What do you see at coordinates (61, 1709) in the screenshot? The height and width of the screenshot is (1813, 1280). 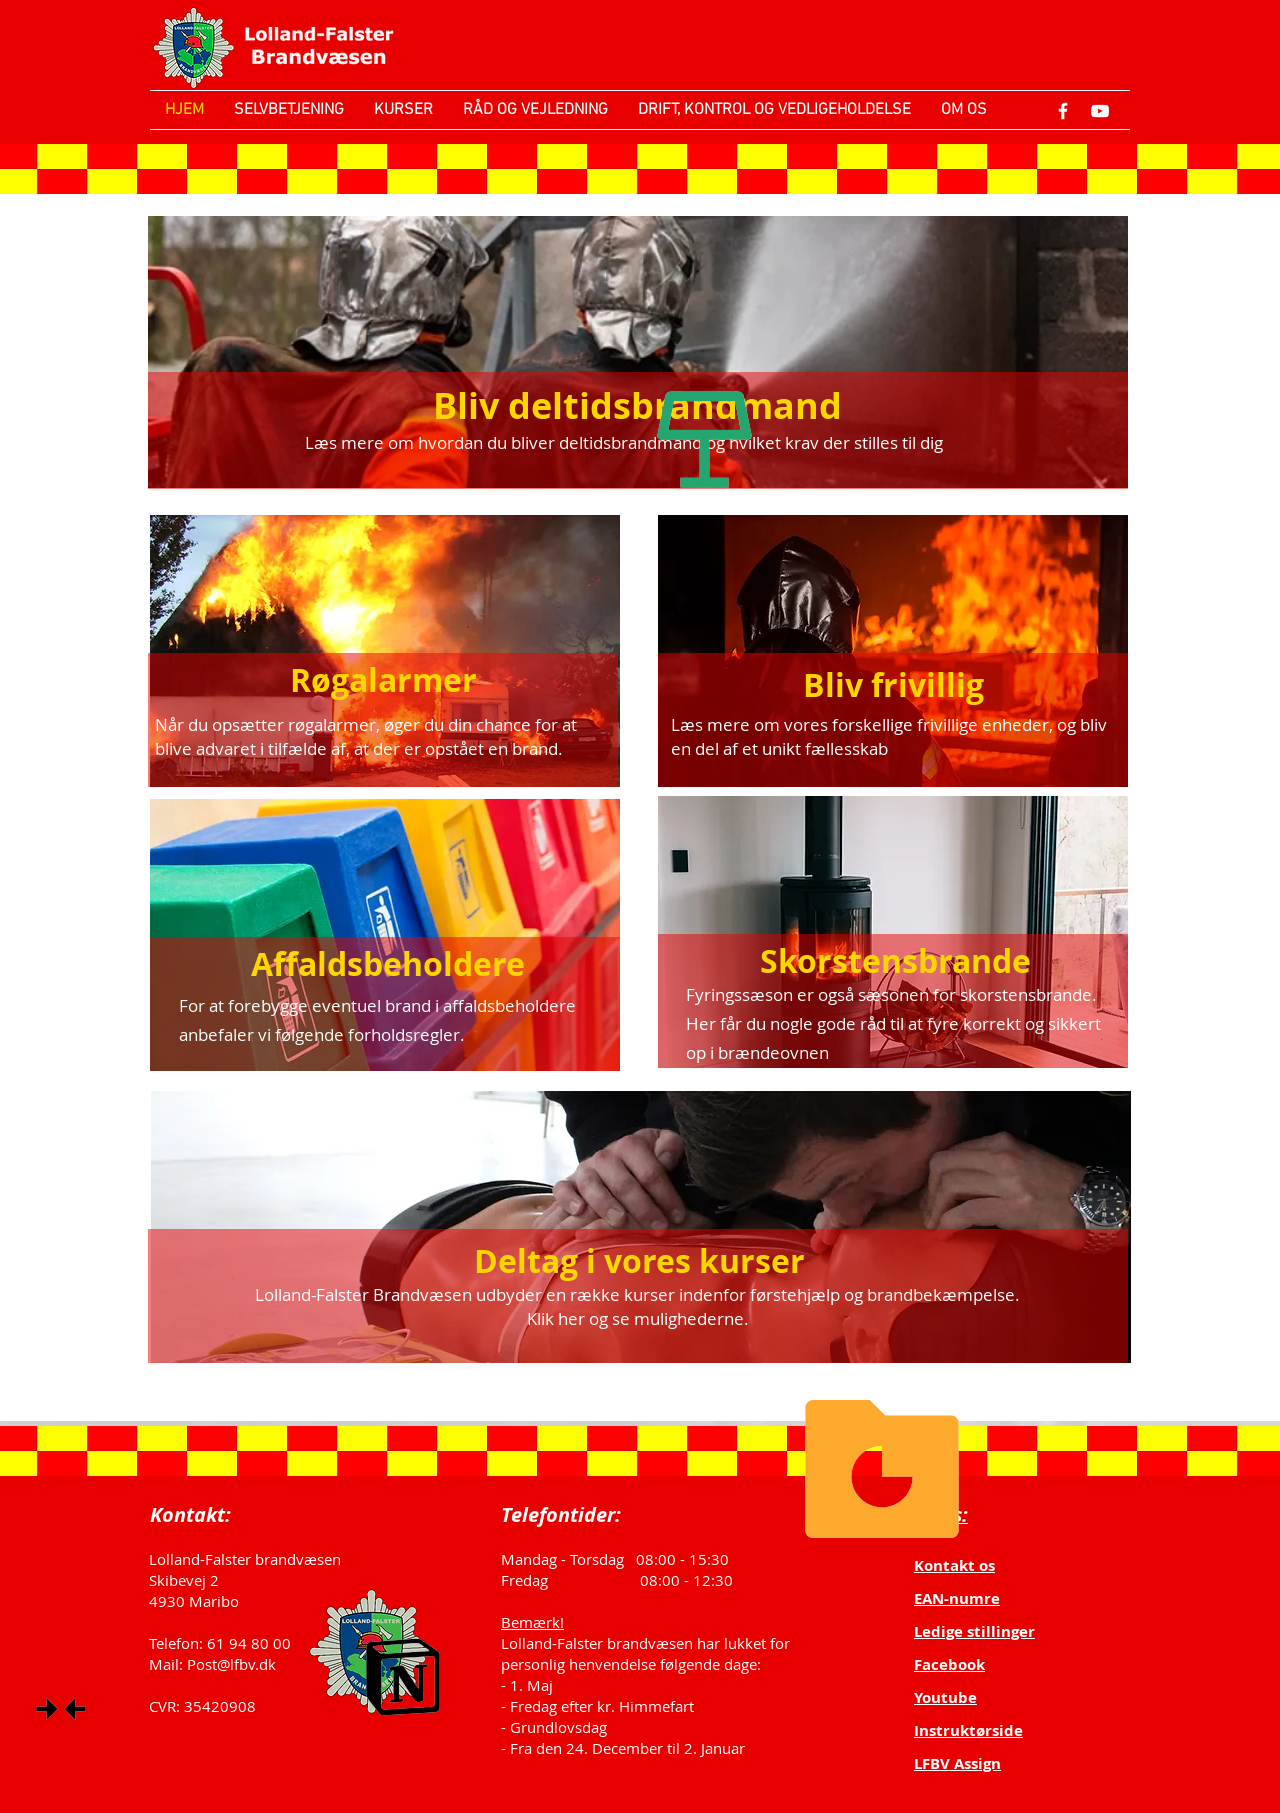 I see `collapse or minimize a panel horizontally` at bounding box center [61, 1709].